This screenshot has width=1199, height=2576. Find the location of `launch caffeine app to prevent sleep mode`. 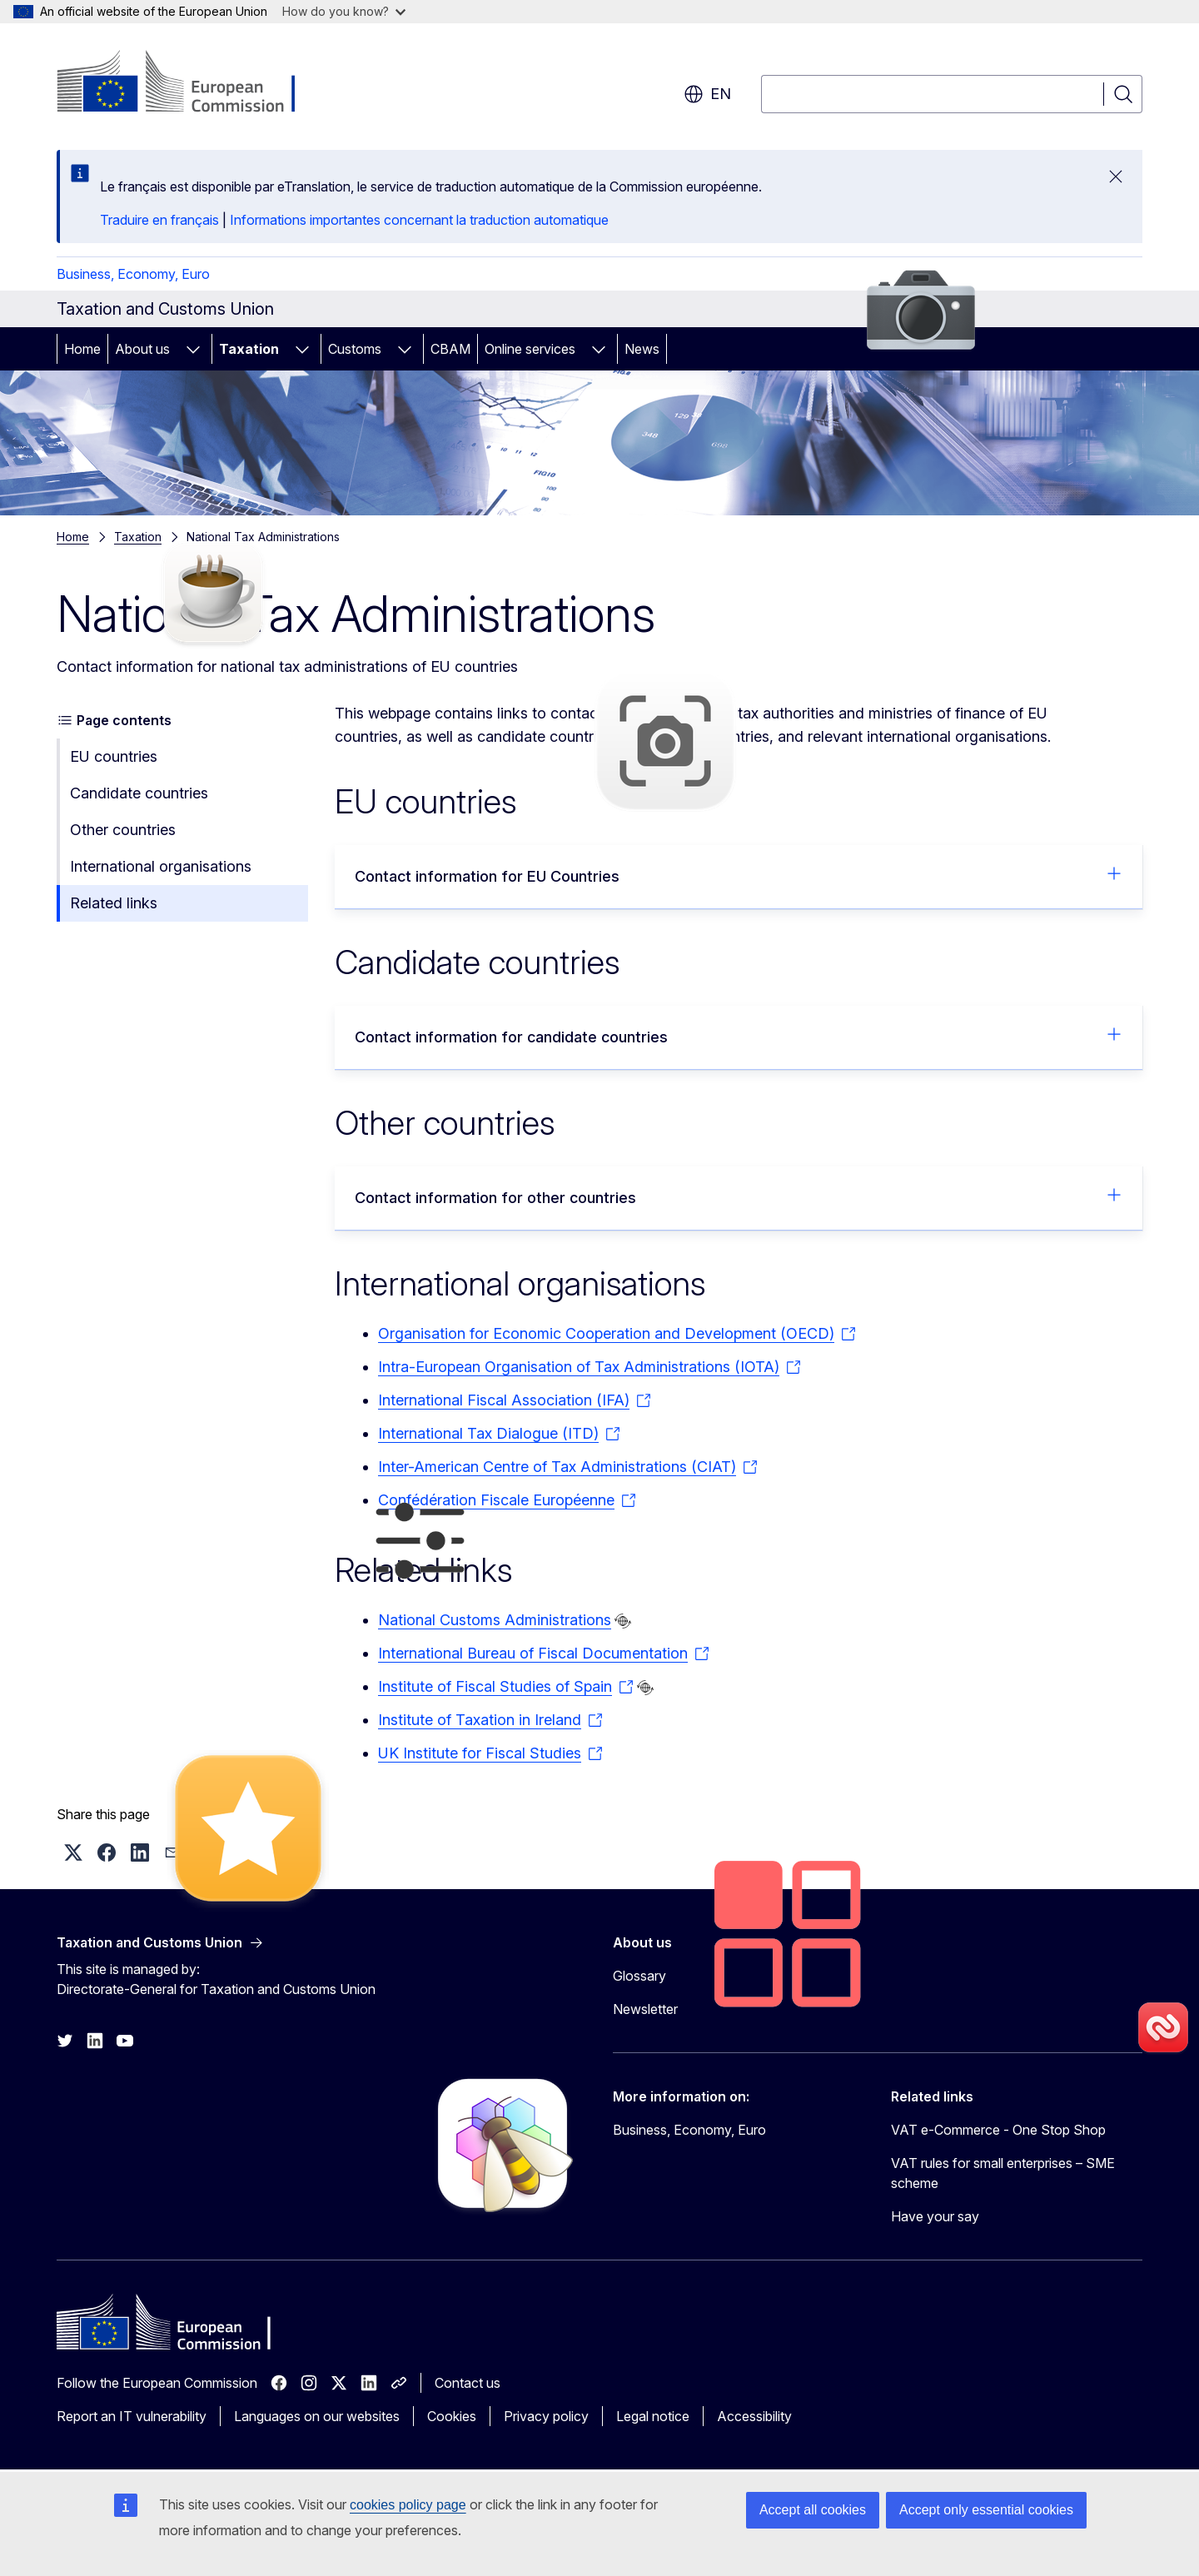

launch caffeine app to prevent sleep mode is located at coordinates (213, 593).